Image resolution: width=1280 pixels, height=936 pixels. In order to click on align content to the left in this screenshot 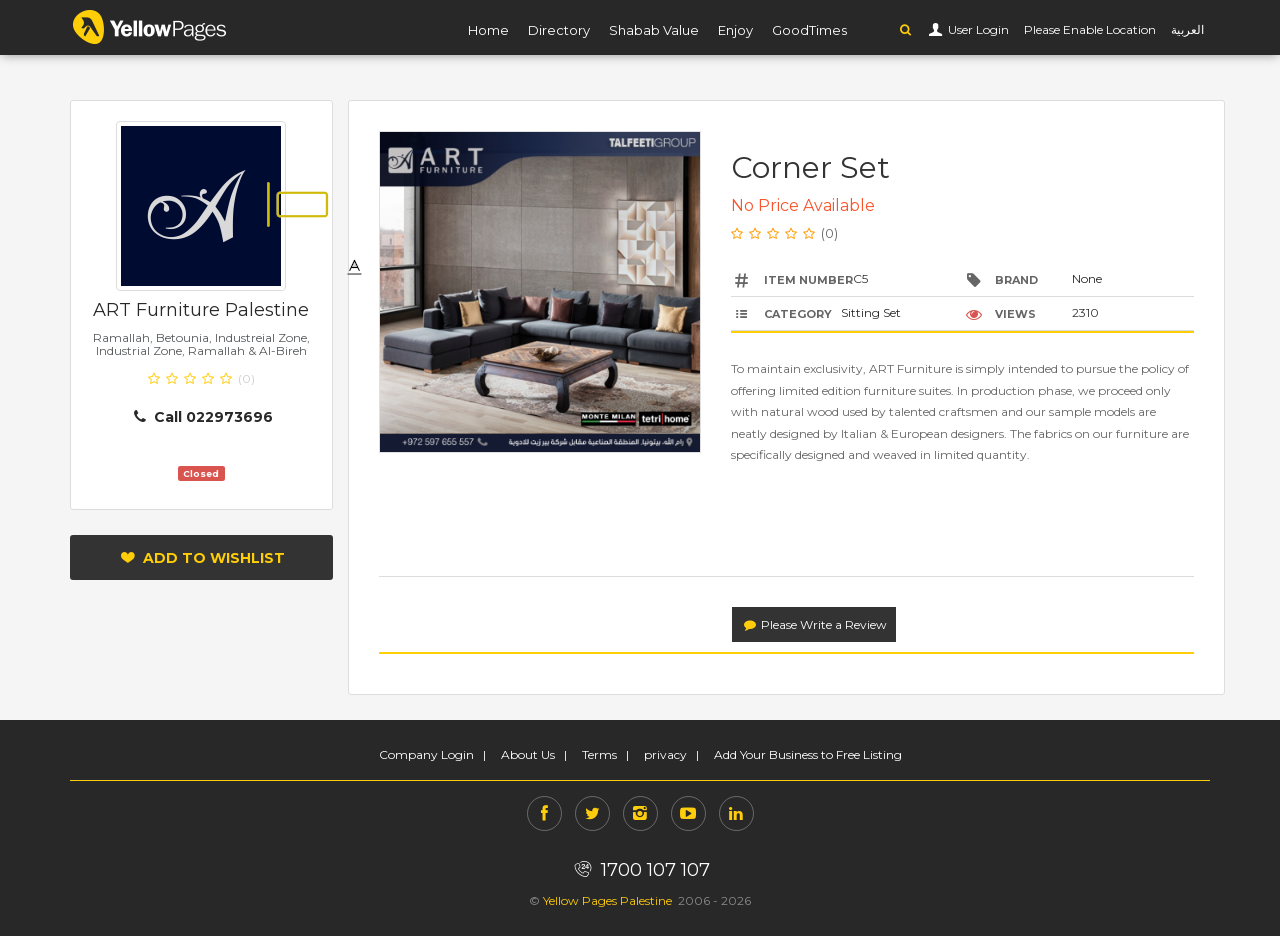, I will do `click(296, 204)`.